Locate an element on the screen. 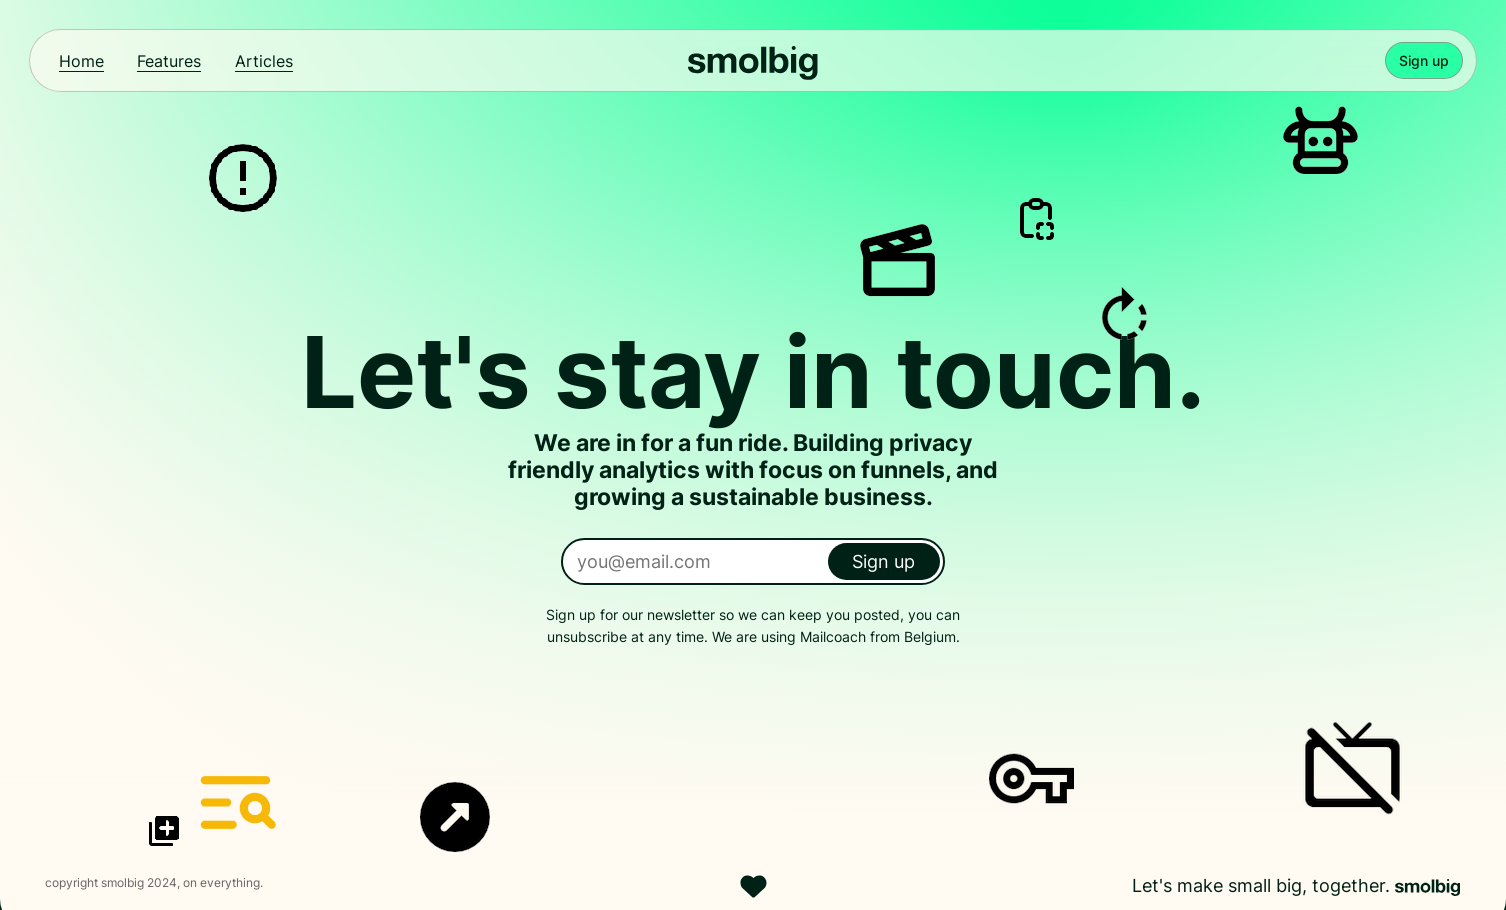 The image size is (1506, 910). indicates an error or problem has occurred is located at coordinates (243, 178).